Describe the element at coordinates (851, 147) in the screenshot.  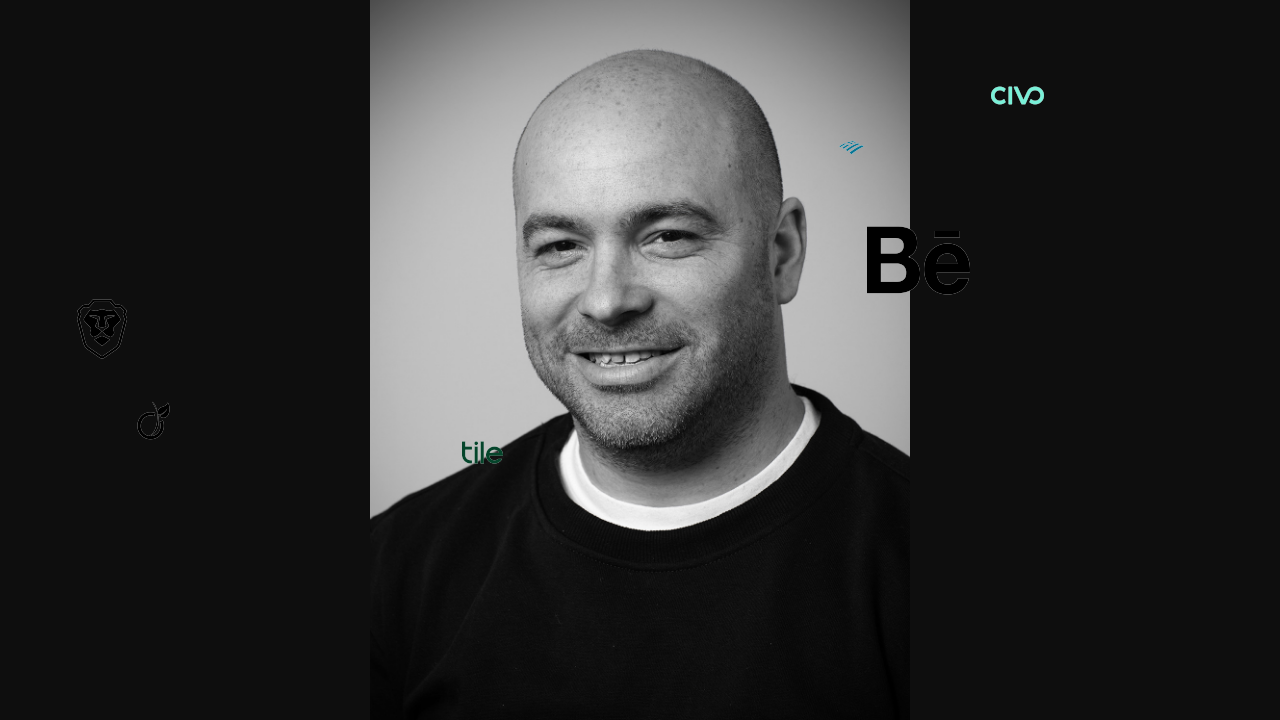
I see `open Bank of America app` at that location.